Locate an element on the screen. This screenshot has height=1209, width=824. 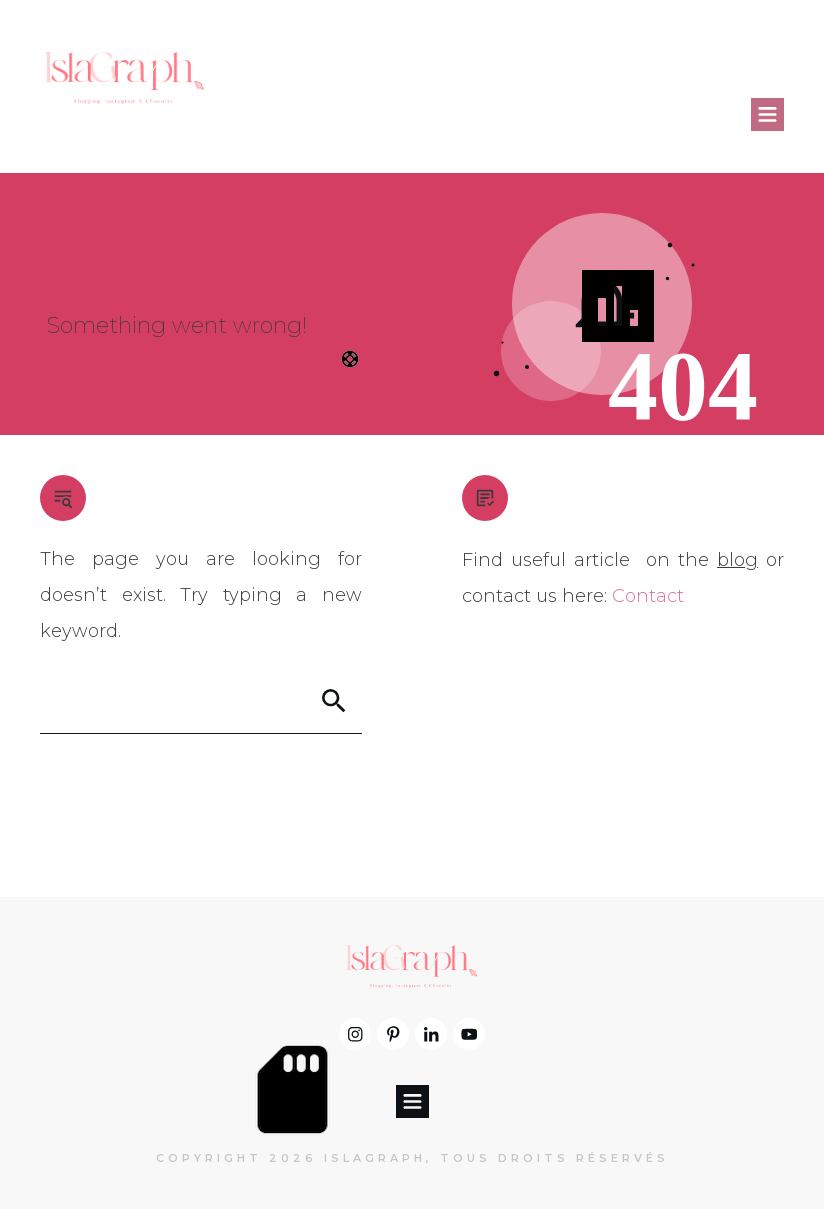
view analytics or performance reports is located at coordinates (618, 306).